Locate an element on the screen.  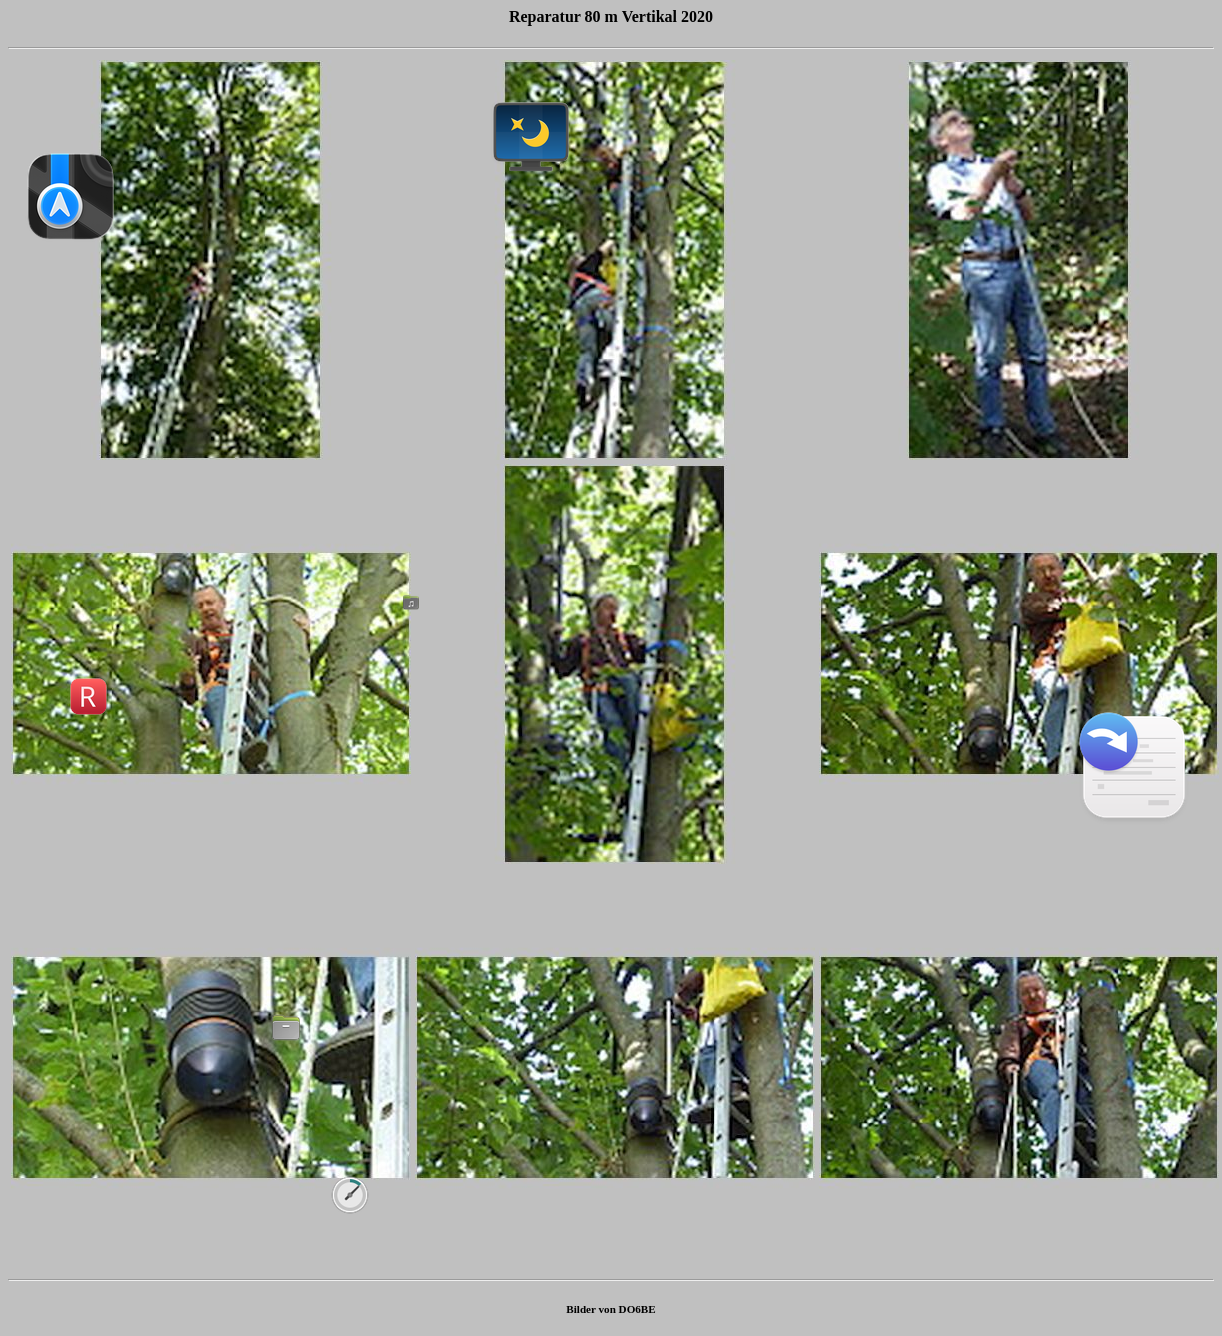
open screensaver settings is located at coordinates (531, 136).